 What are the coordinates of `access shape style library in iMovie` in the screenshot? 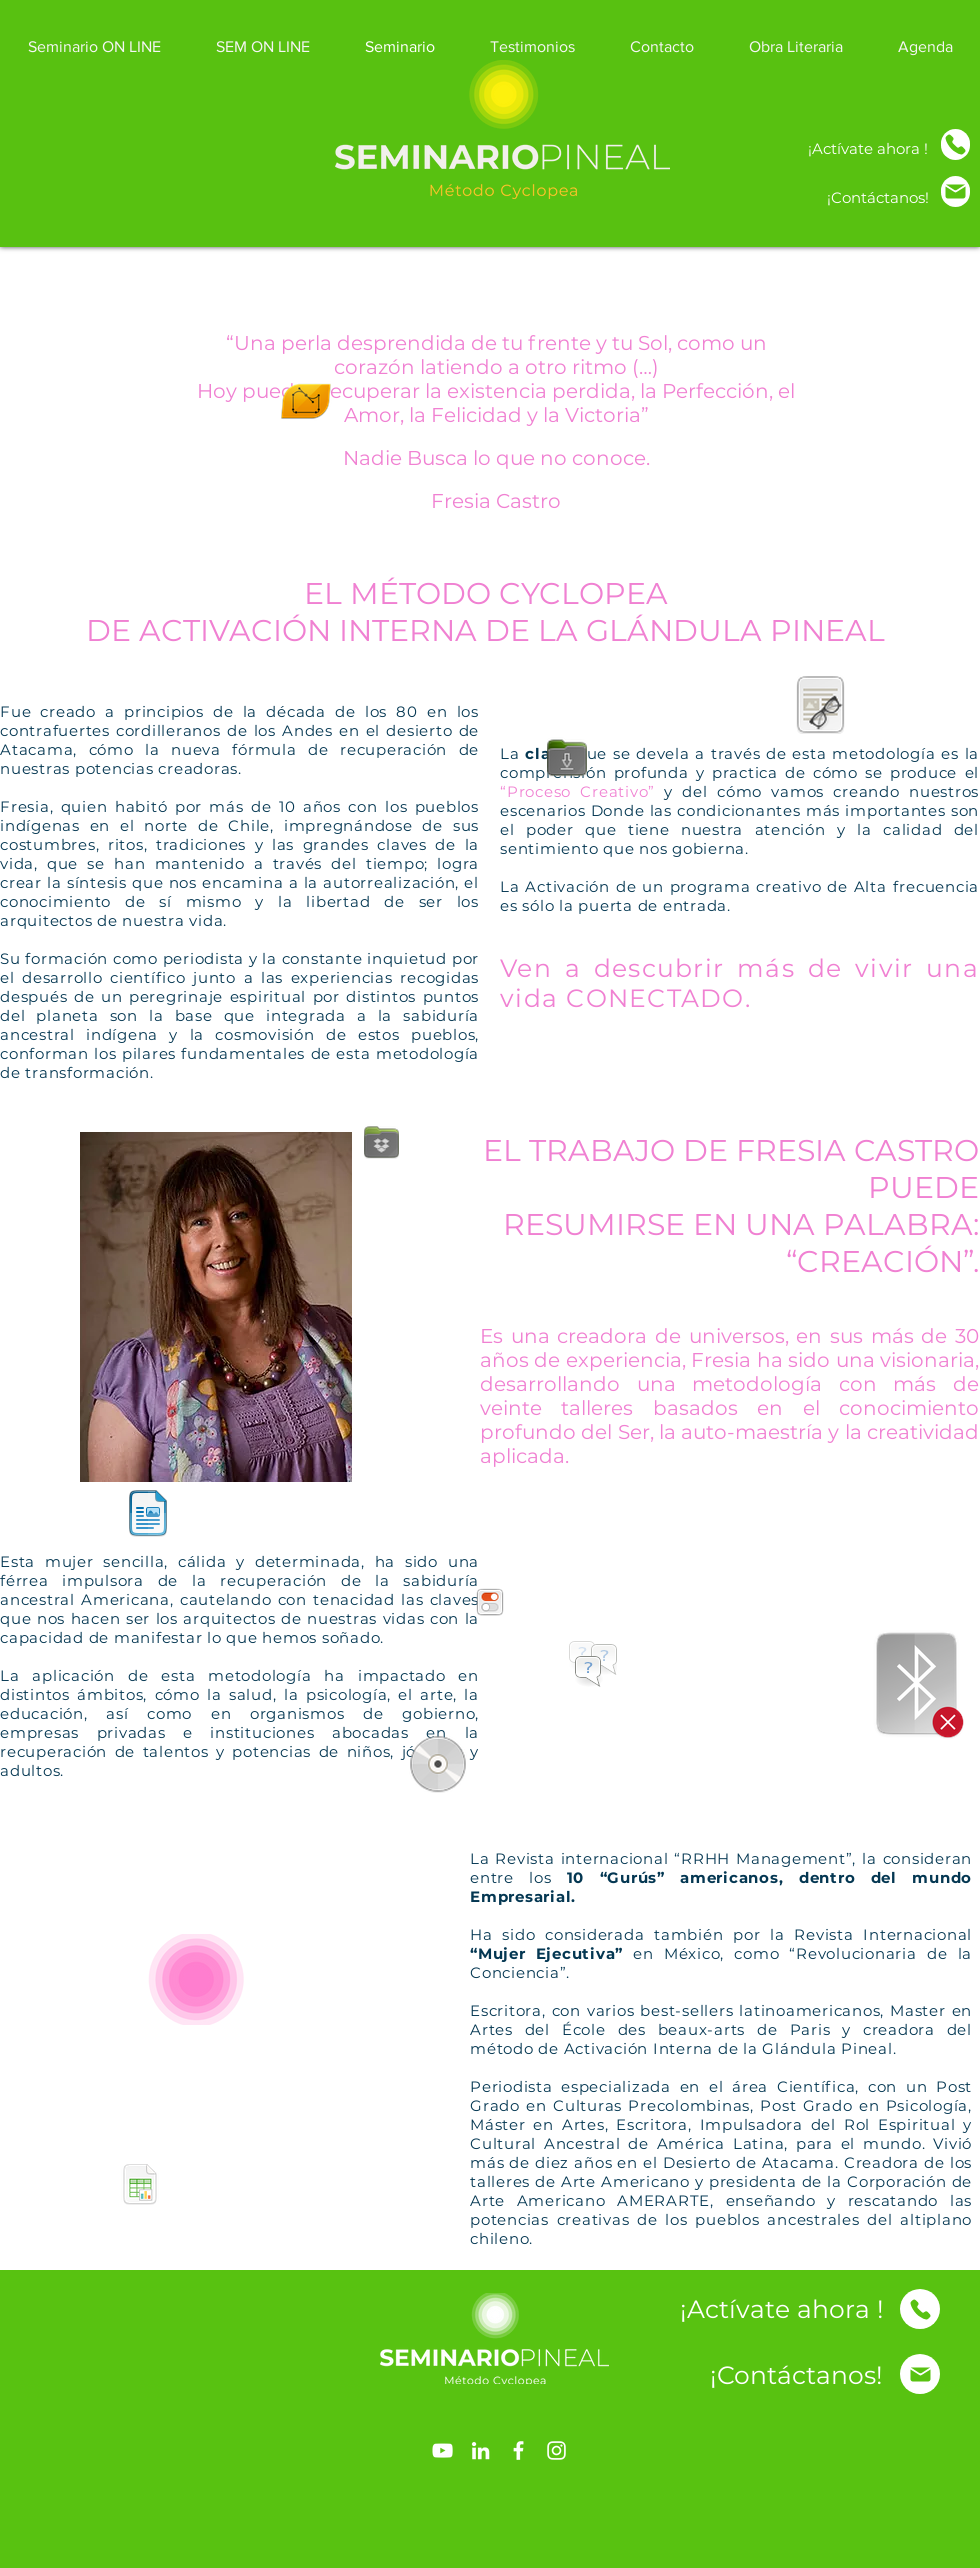 It's located at (306, 401).